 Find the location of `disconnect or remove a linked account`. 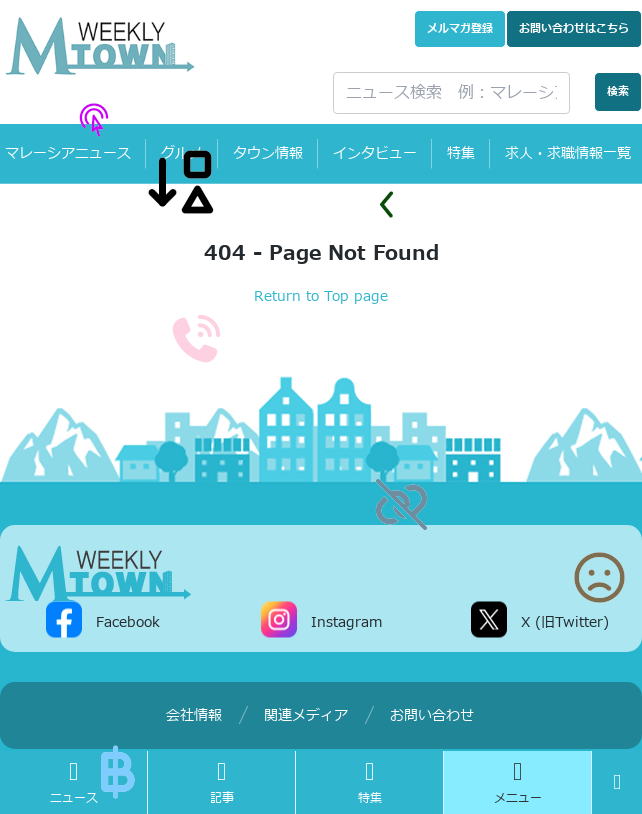

disconnect or remove a linked account is located at coordinates (401, 504).